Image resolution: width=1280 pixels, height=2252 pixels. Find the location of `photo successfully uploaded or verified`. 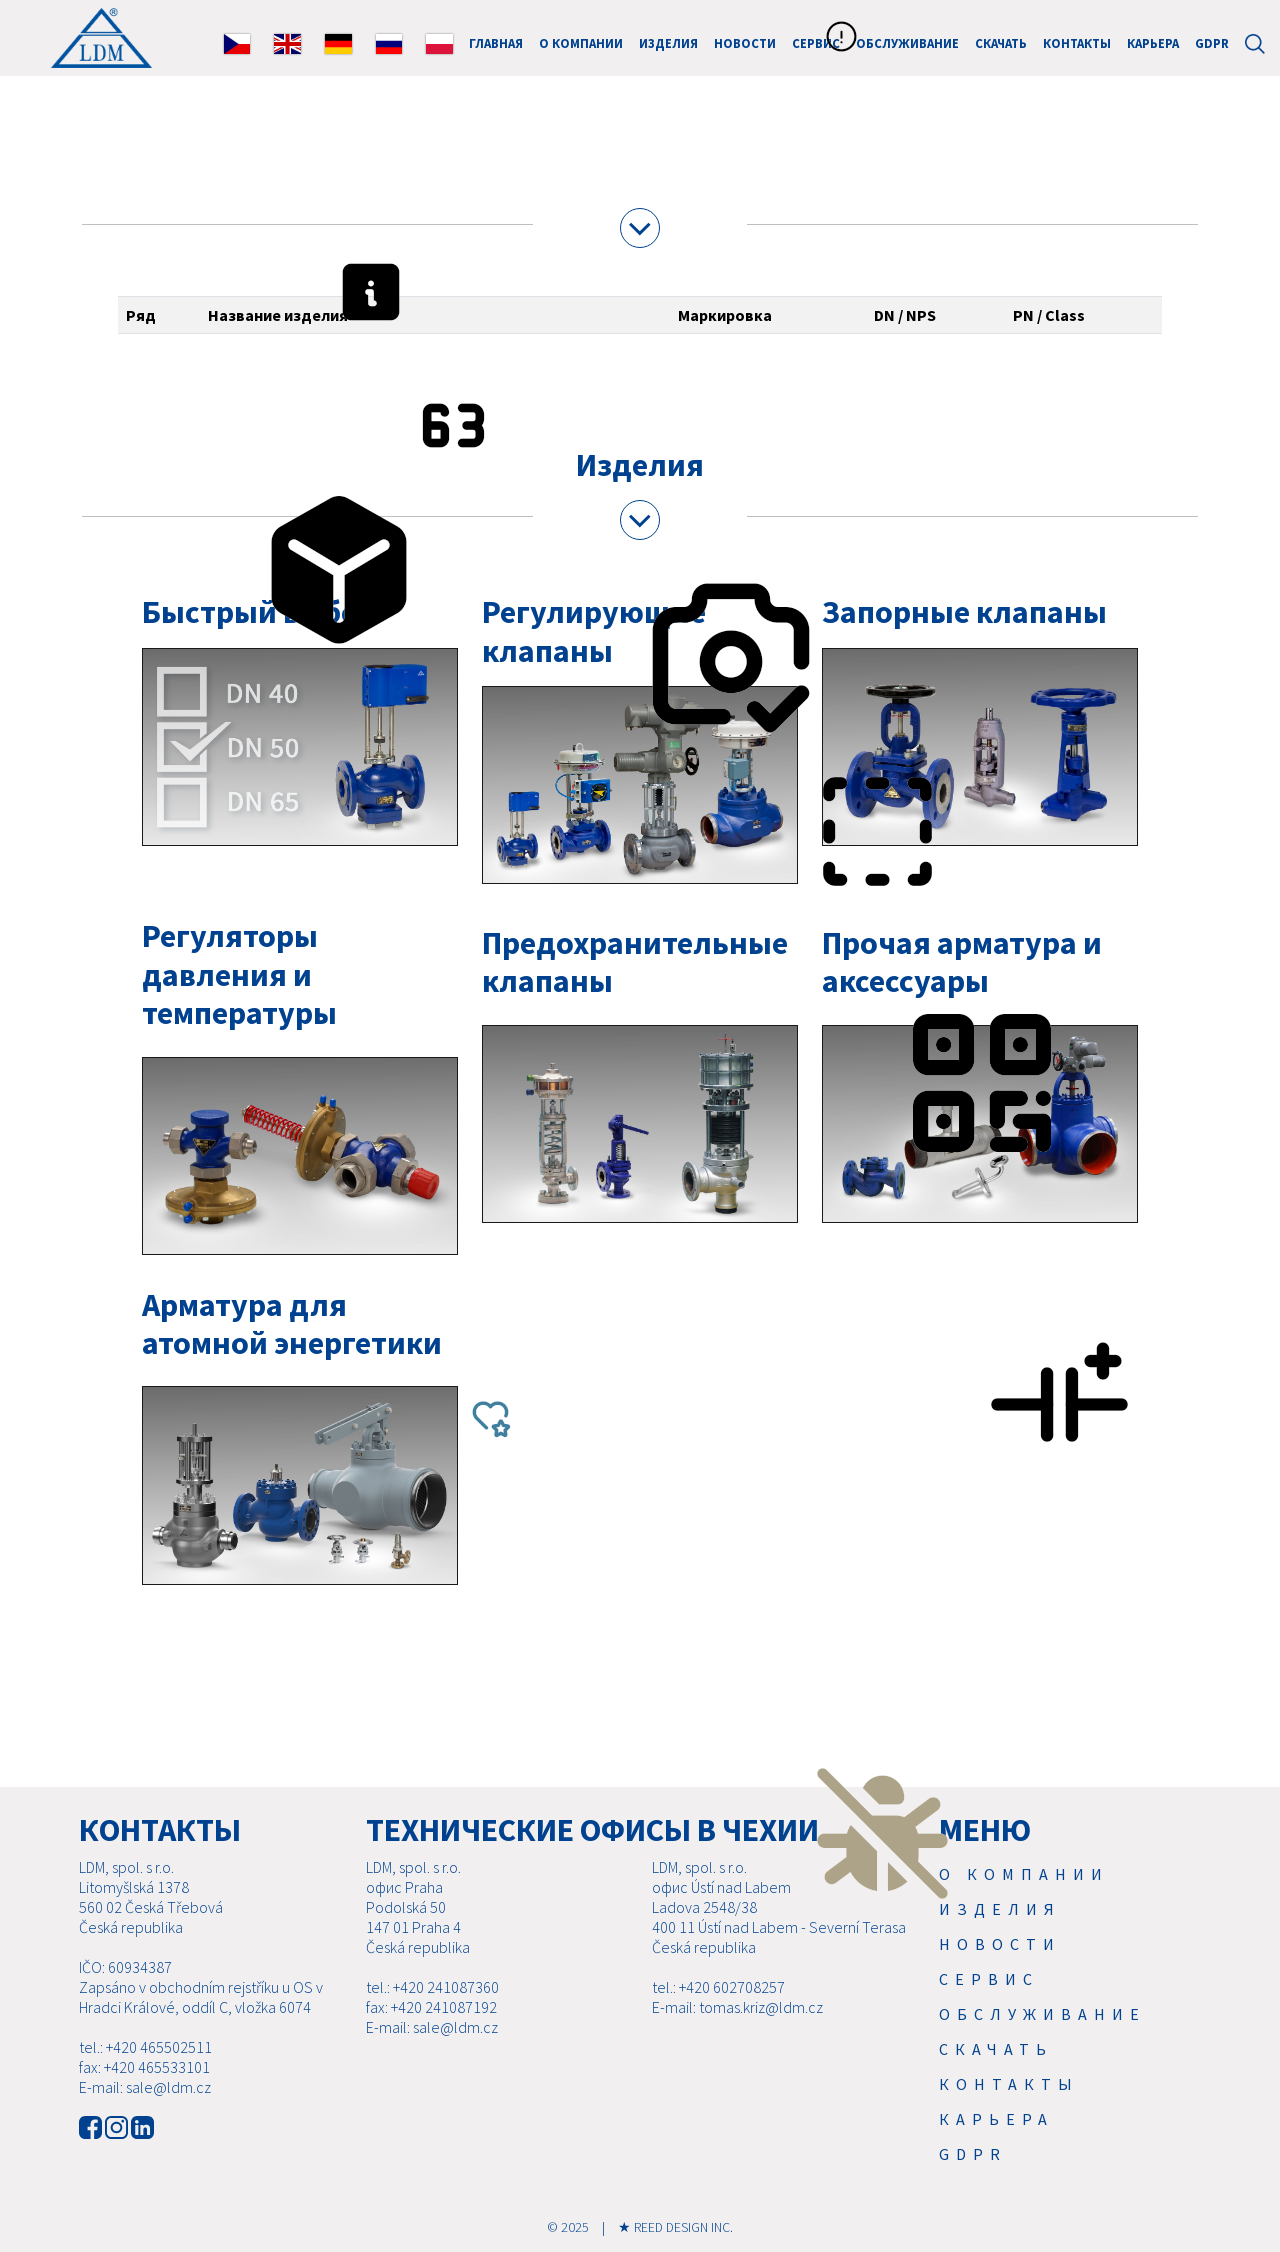

photo successfully uploaded or verified is located at coordinates (731, 654).